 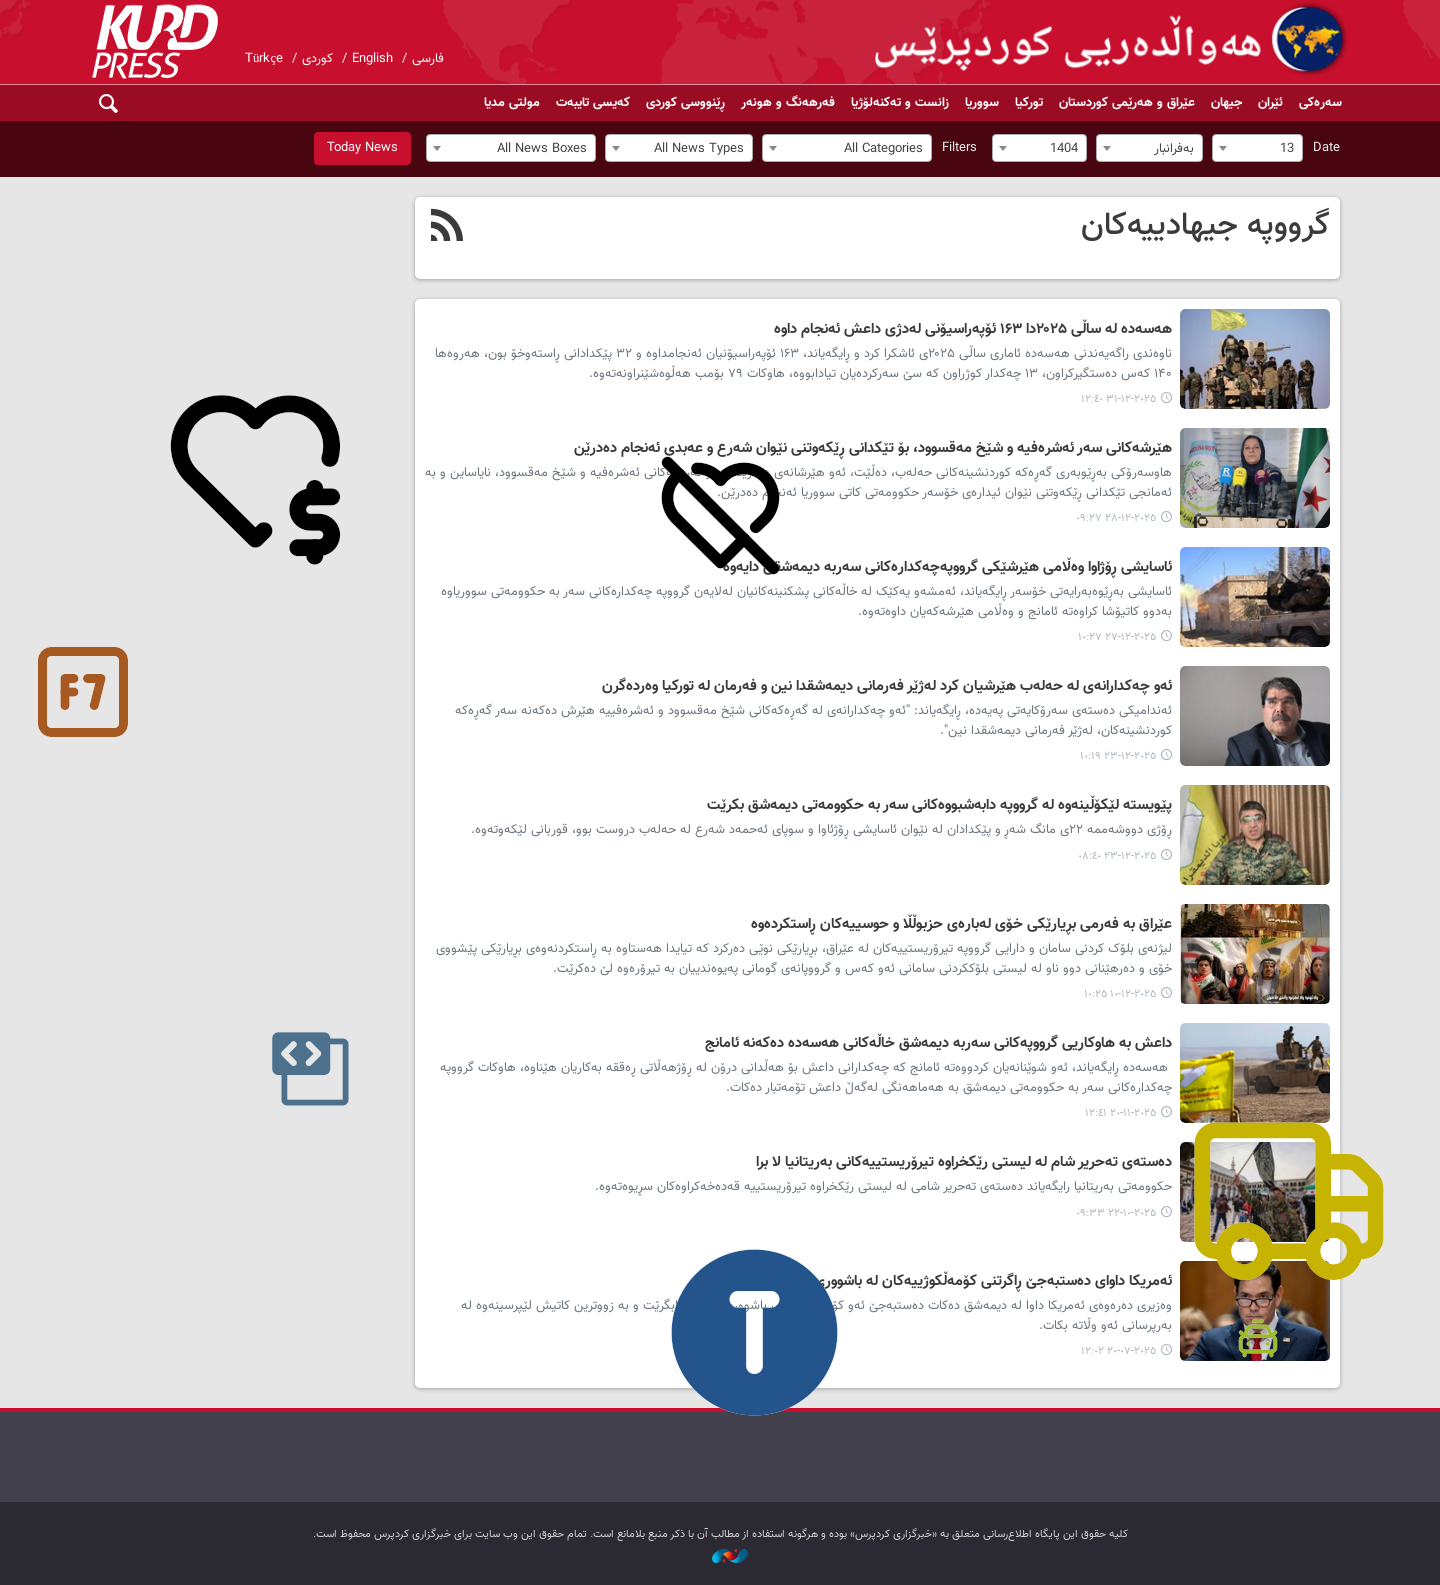 I want to click on remove from favorites, so click(x=720, y=515).